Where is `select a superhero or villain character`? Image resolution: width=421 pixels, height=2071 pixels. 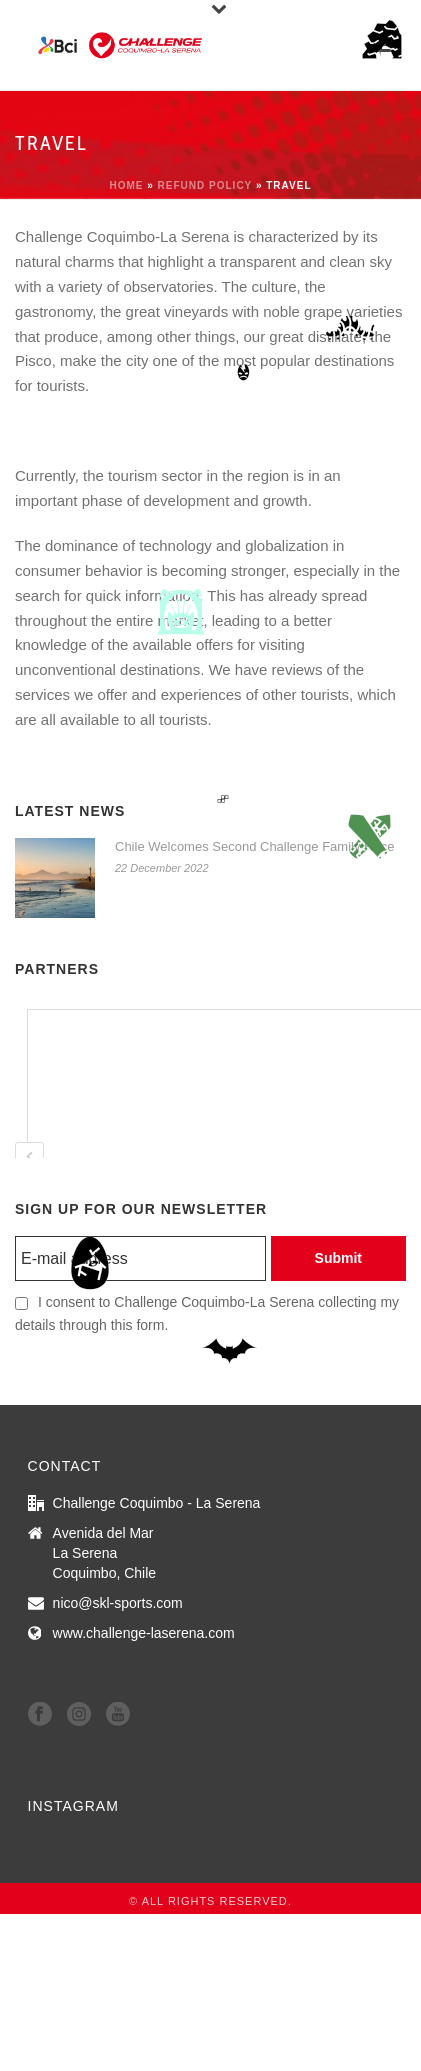
select a superhero or villain character is located at coordinates (243, 372).